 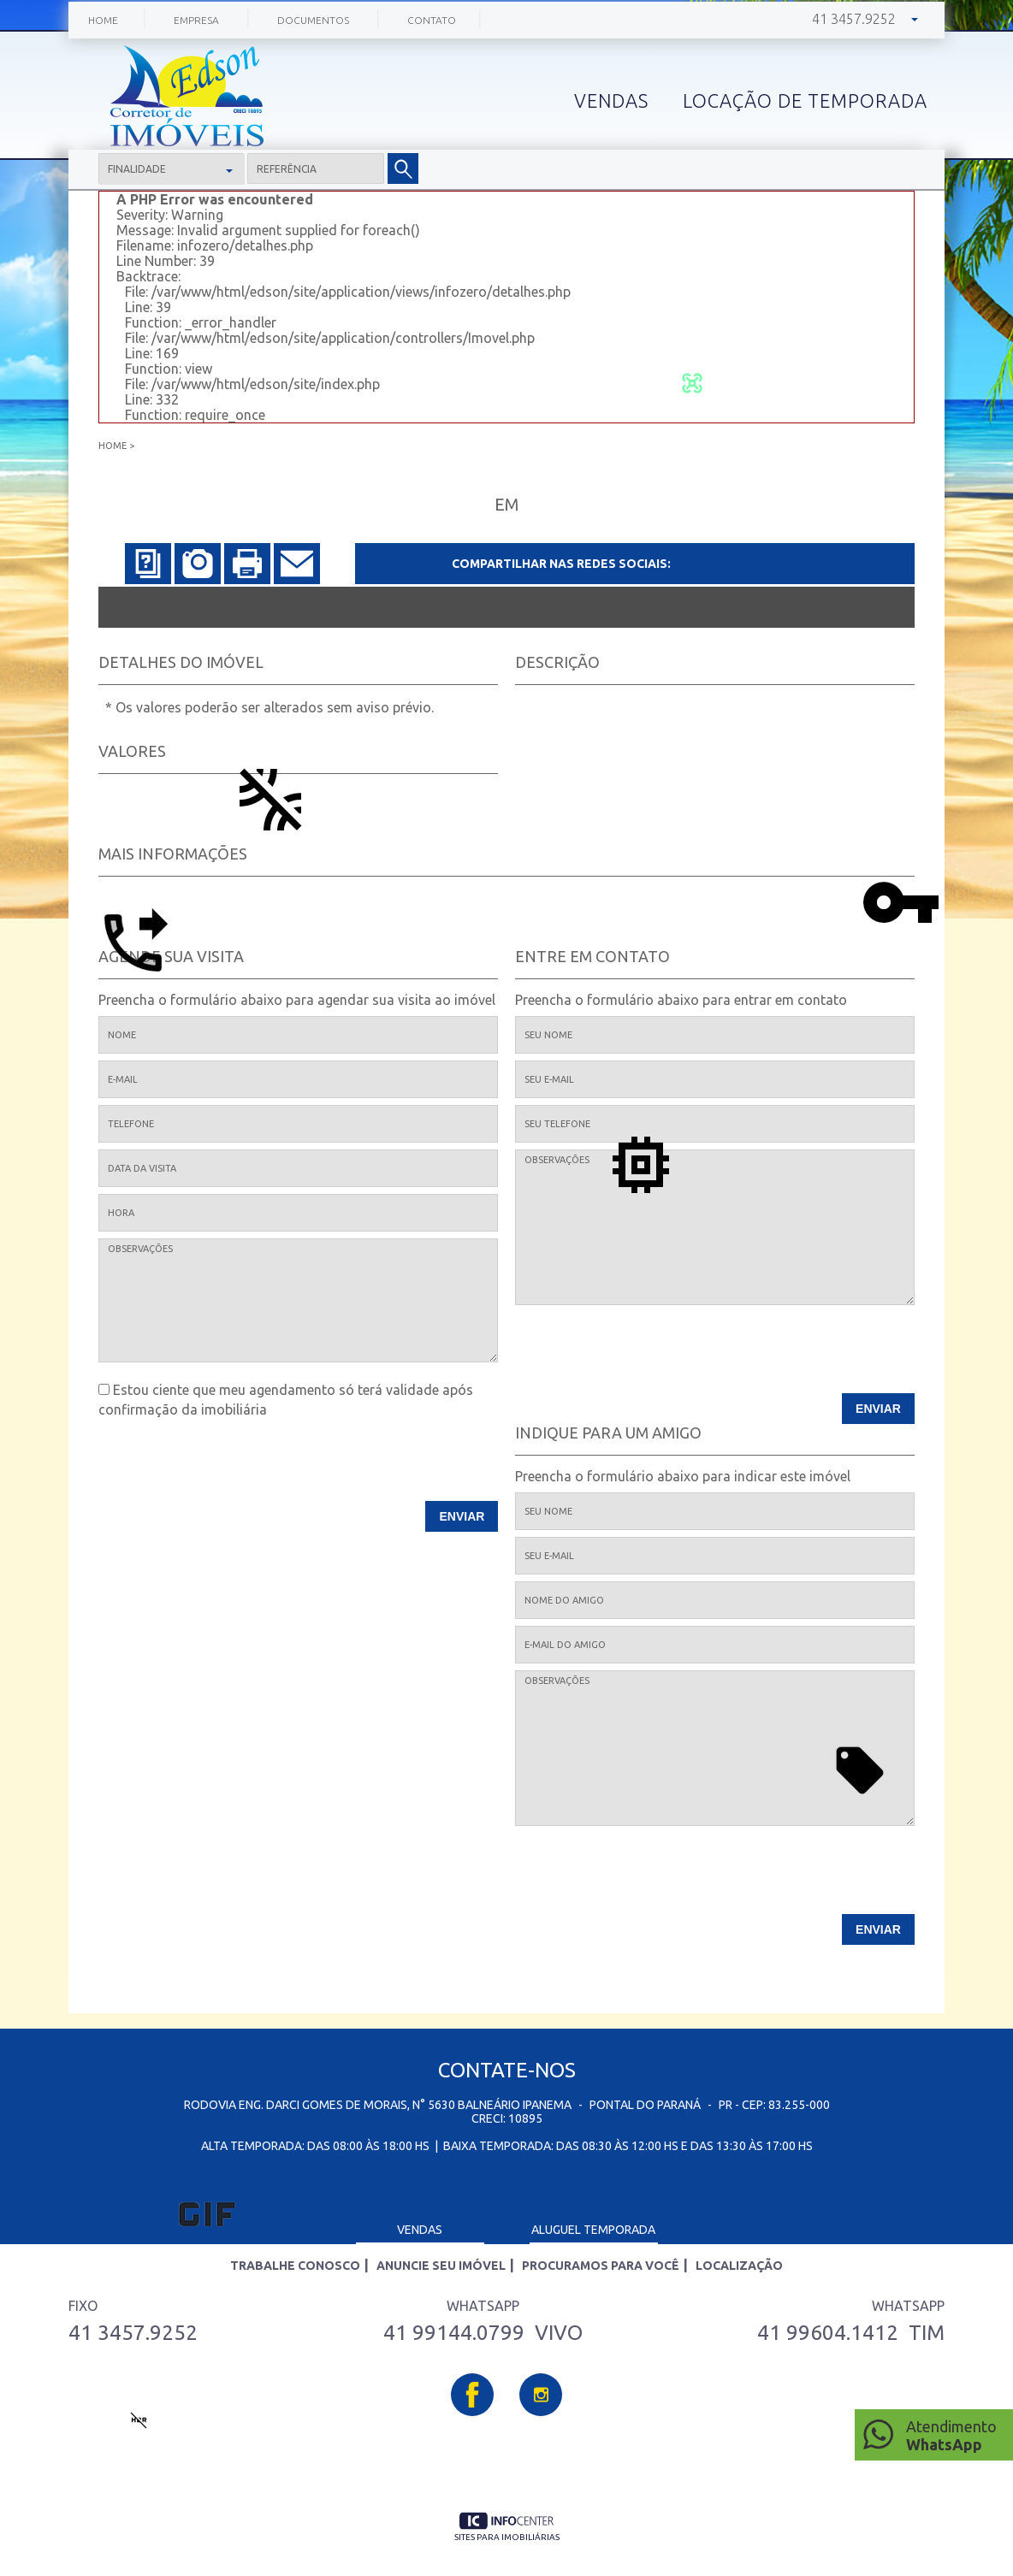 What do you see at coordinates (692, 383) in the screenshot?
I see `access drone controls` at bounding box center [692, 383].